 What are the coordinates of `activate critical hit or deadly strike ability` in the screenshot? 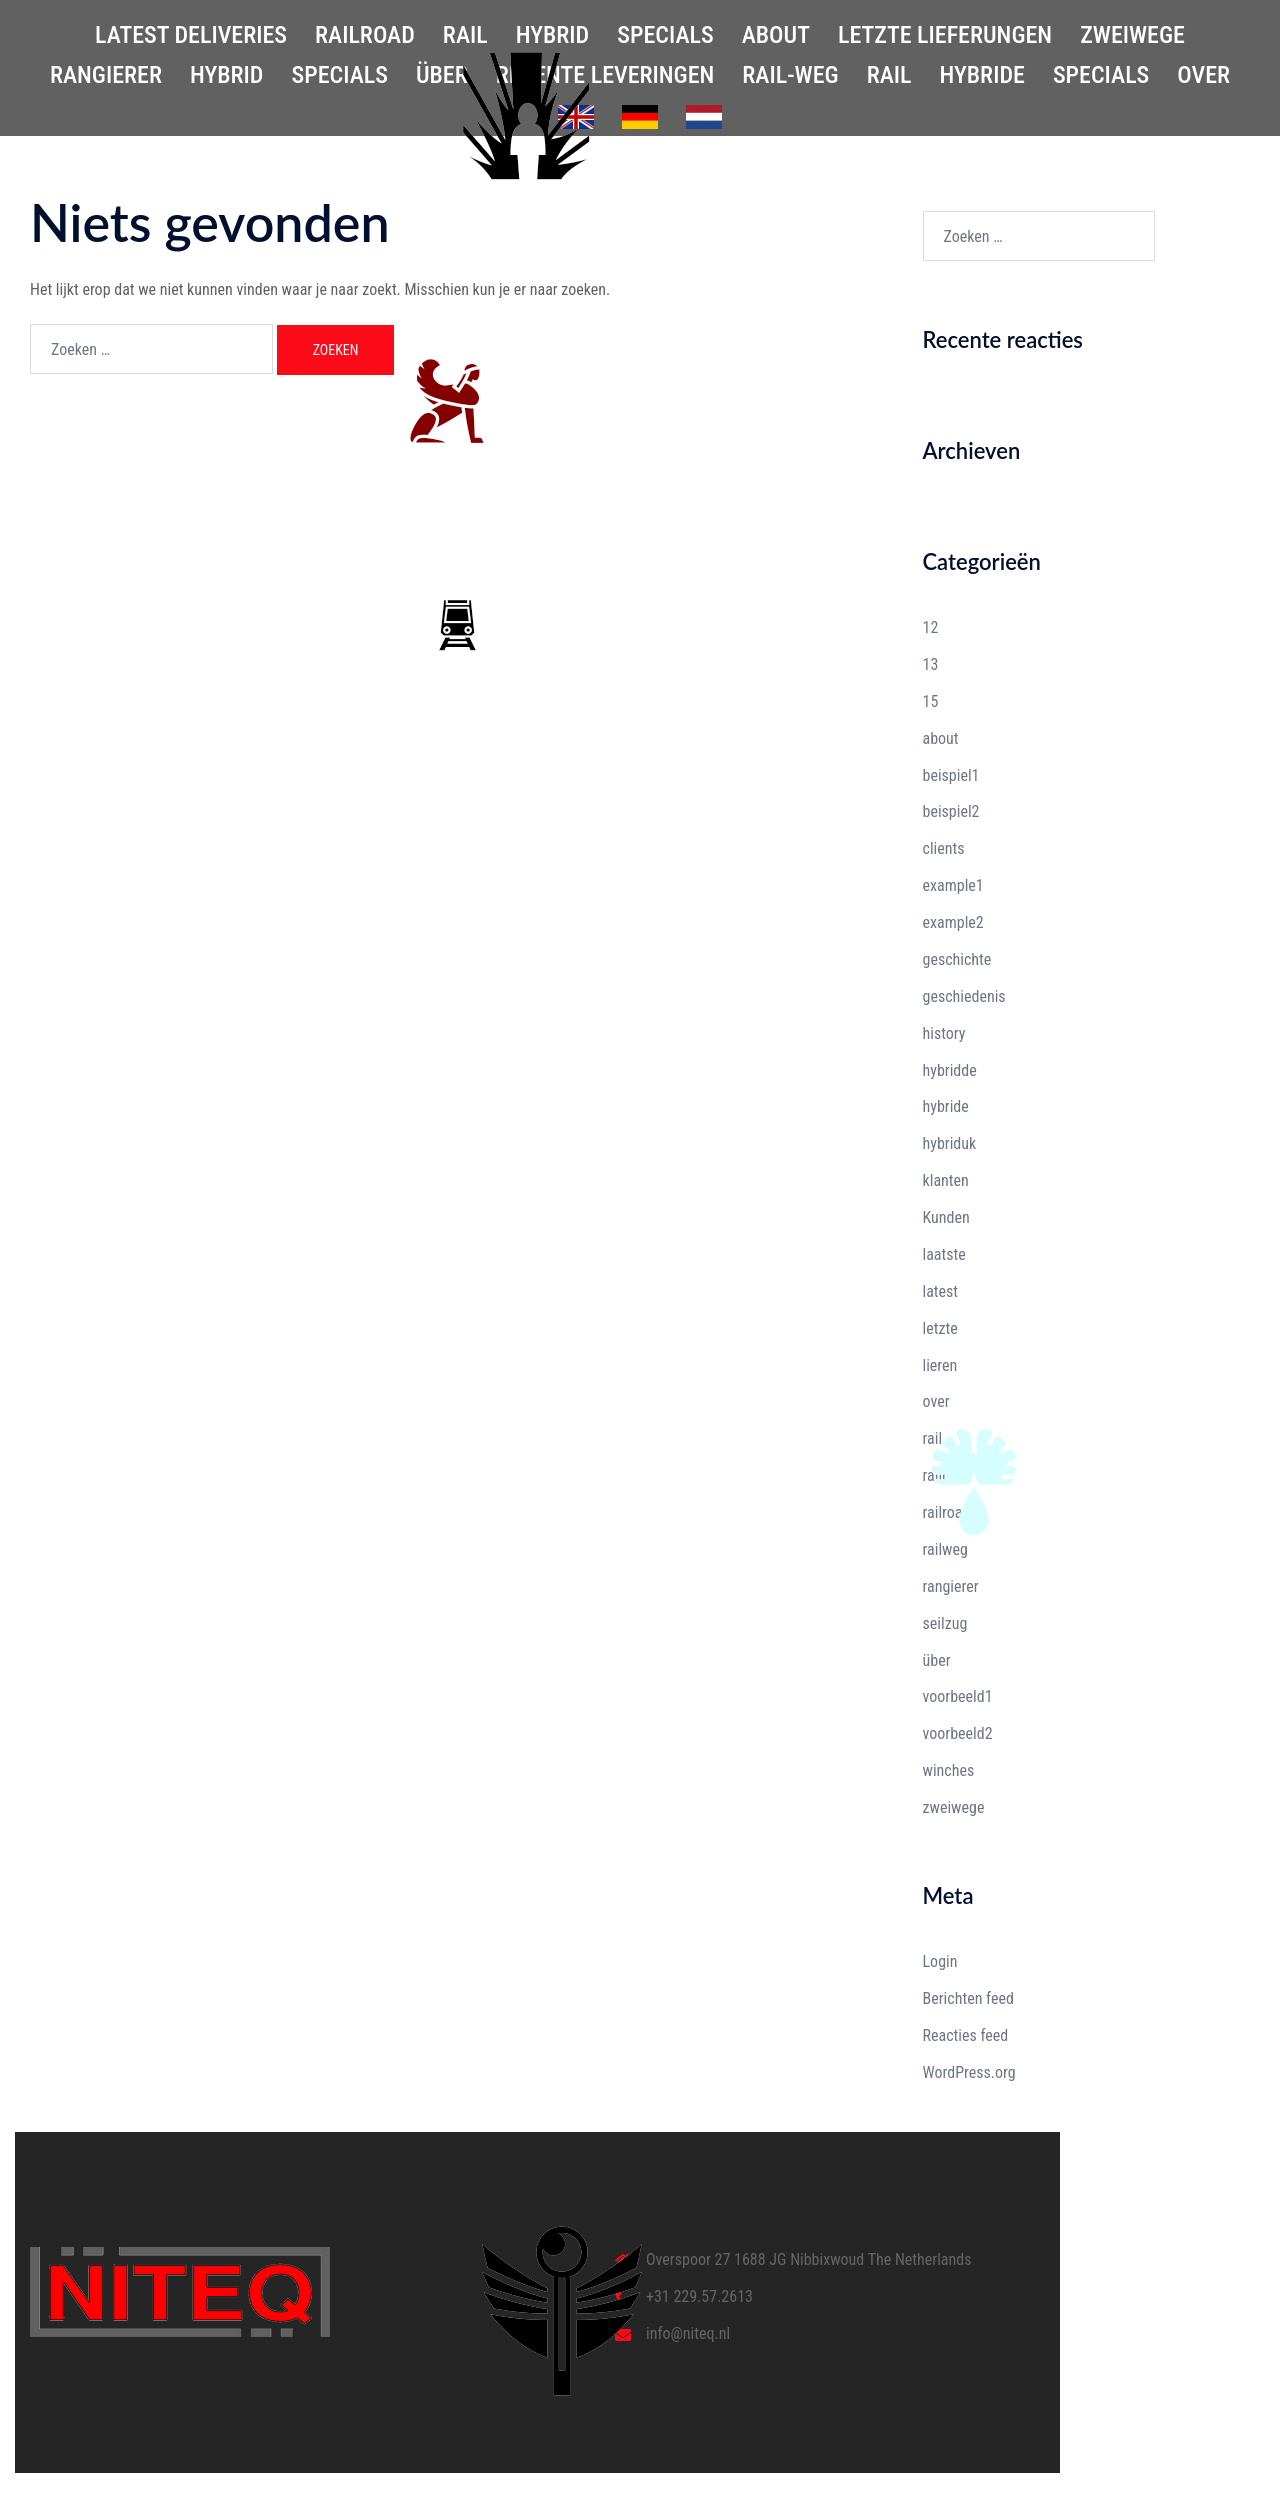 It's located at (526, 116).